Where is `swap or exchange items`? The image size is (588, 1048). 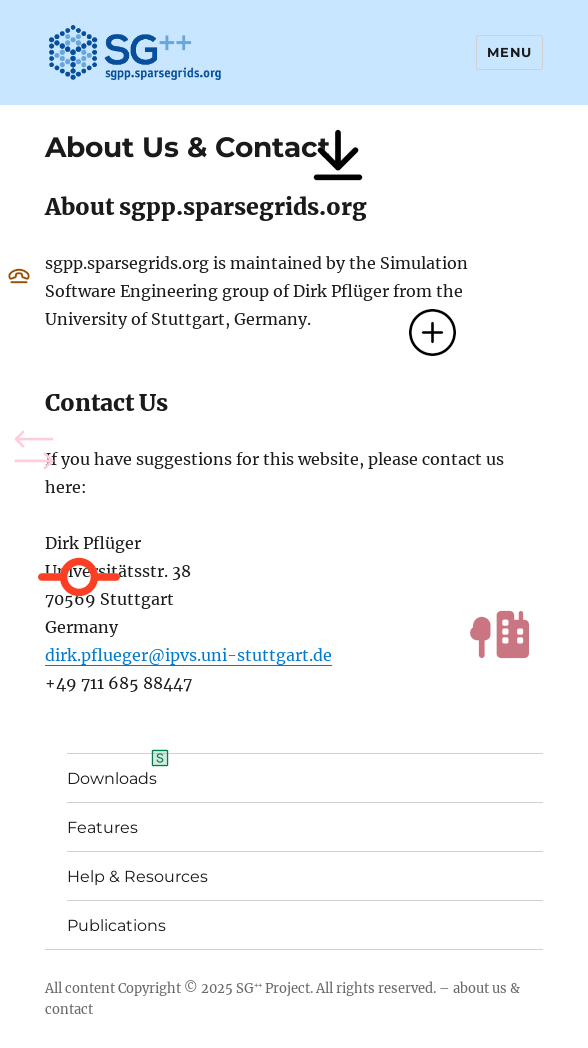
swap or exchange items is located at coordinates (34, 450).